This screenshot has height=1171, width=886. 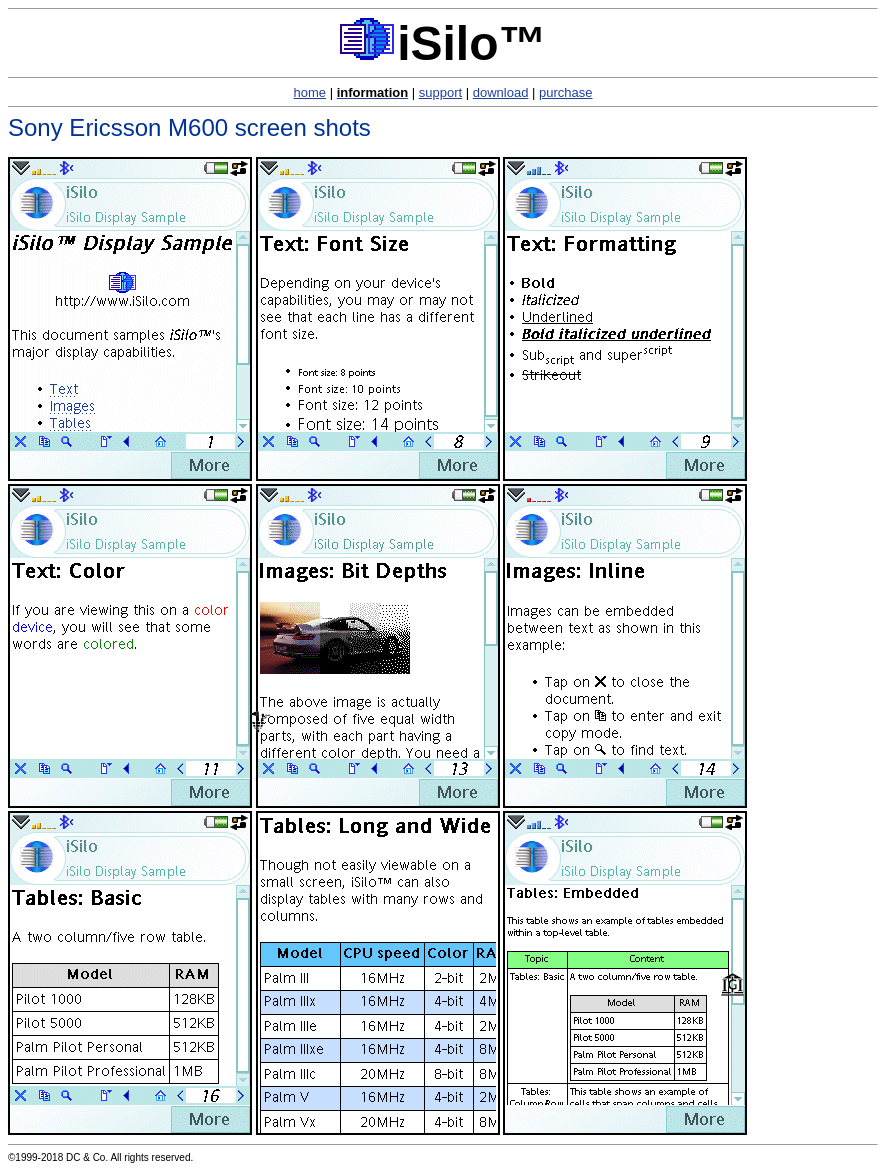 What do you see at coordinates (732, 984) in the screenshot?
I see `access banking or financial services` at bounding box center [732, 984].